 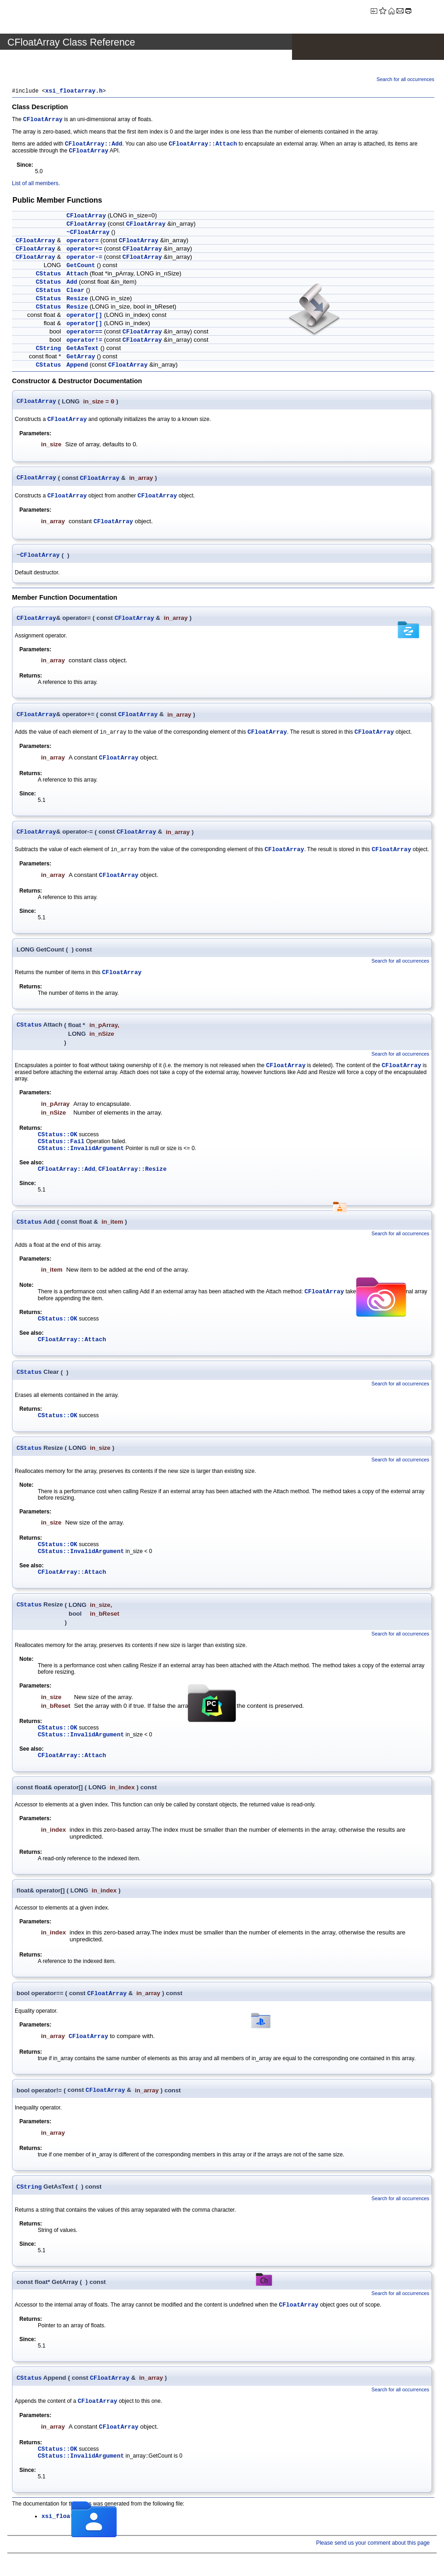 I want to click on open folder containing PlayStation games or content, so click(x=261, y=2021).